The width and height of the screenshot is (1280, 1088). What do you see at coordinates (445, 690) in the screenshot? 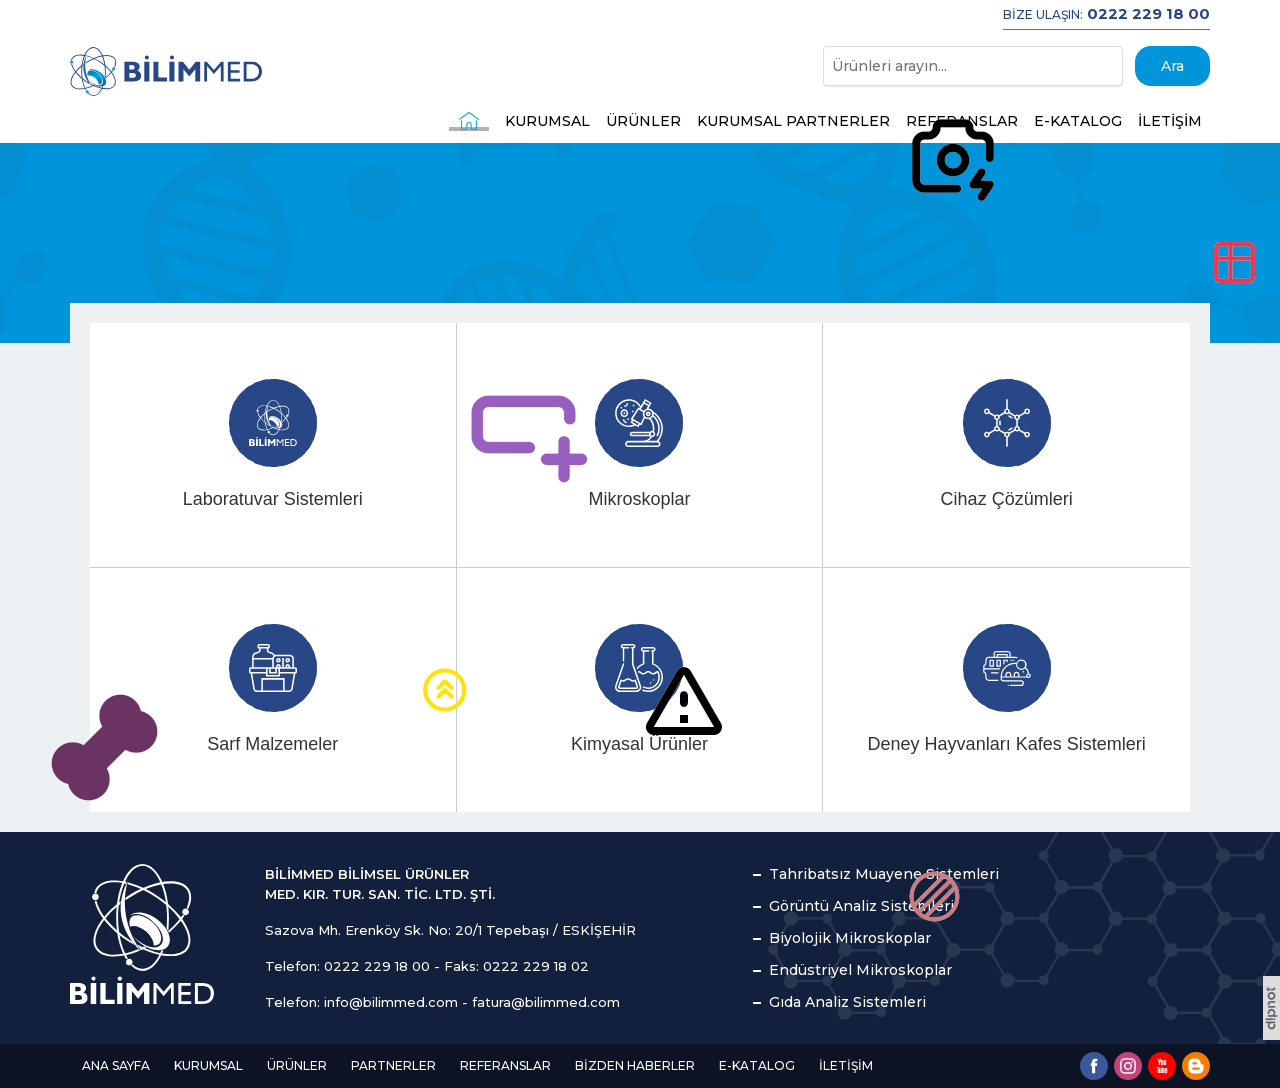
I see `scroll to top of page` at bounding box center [445, 690].